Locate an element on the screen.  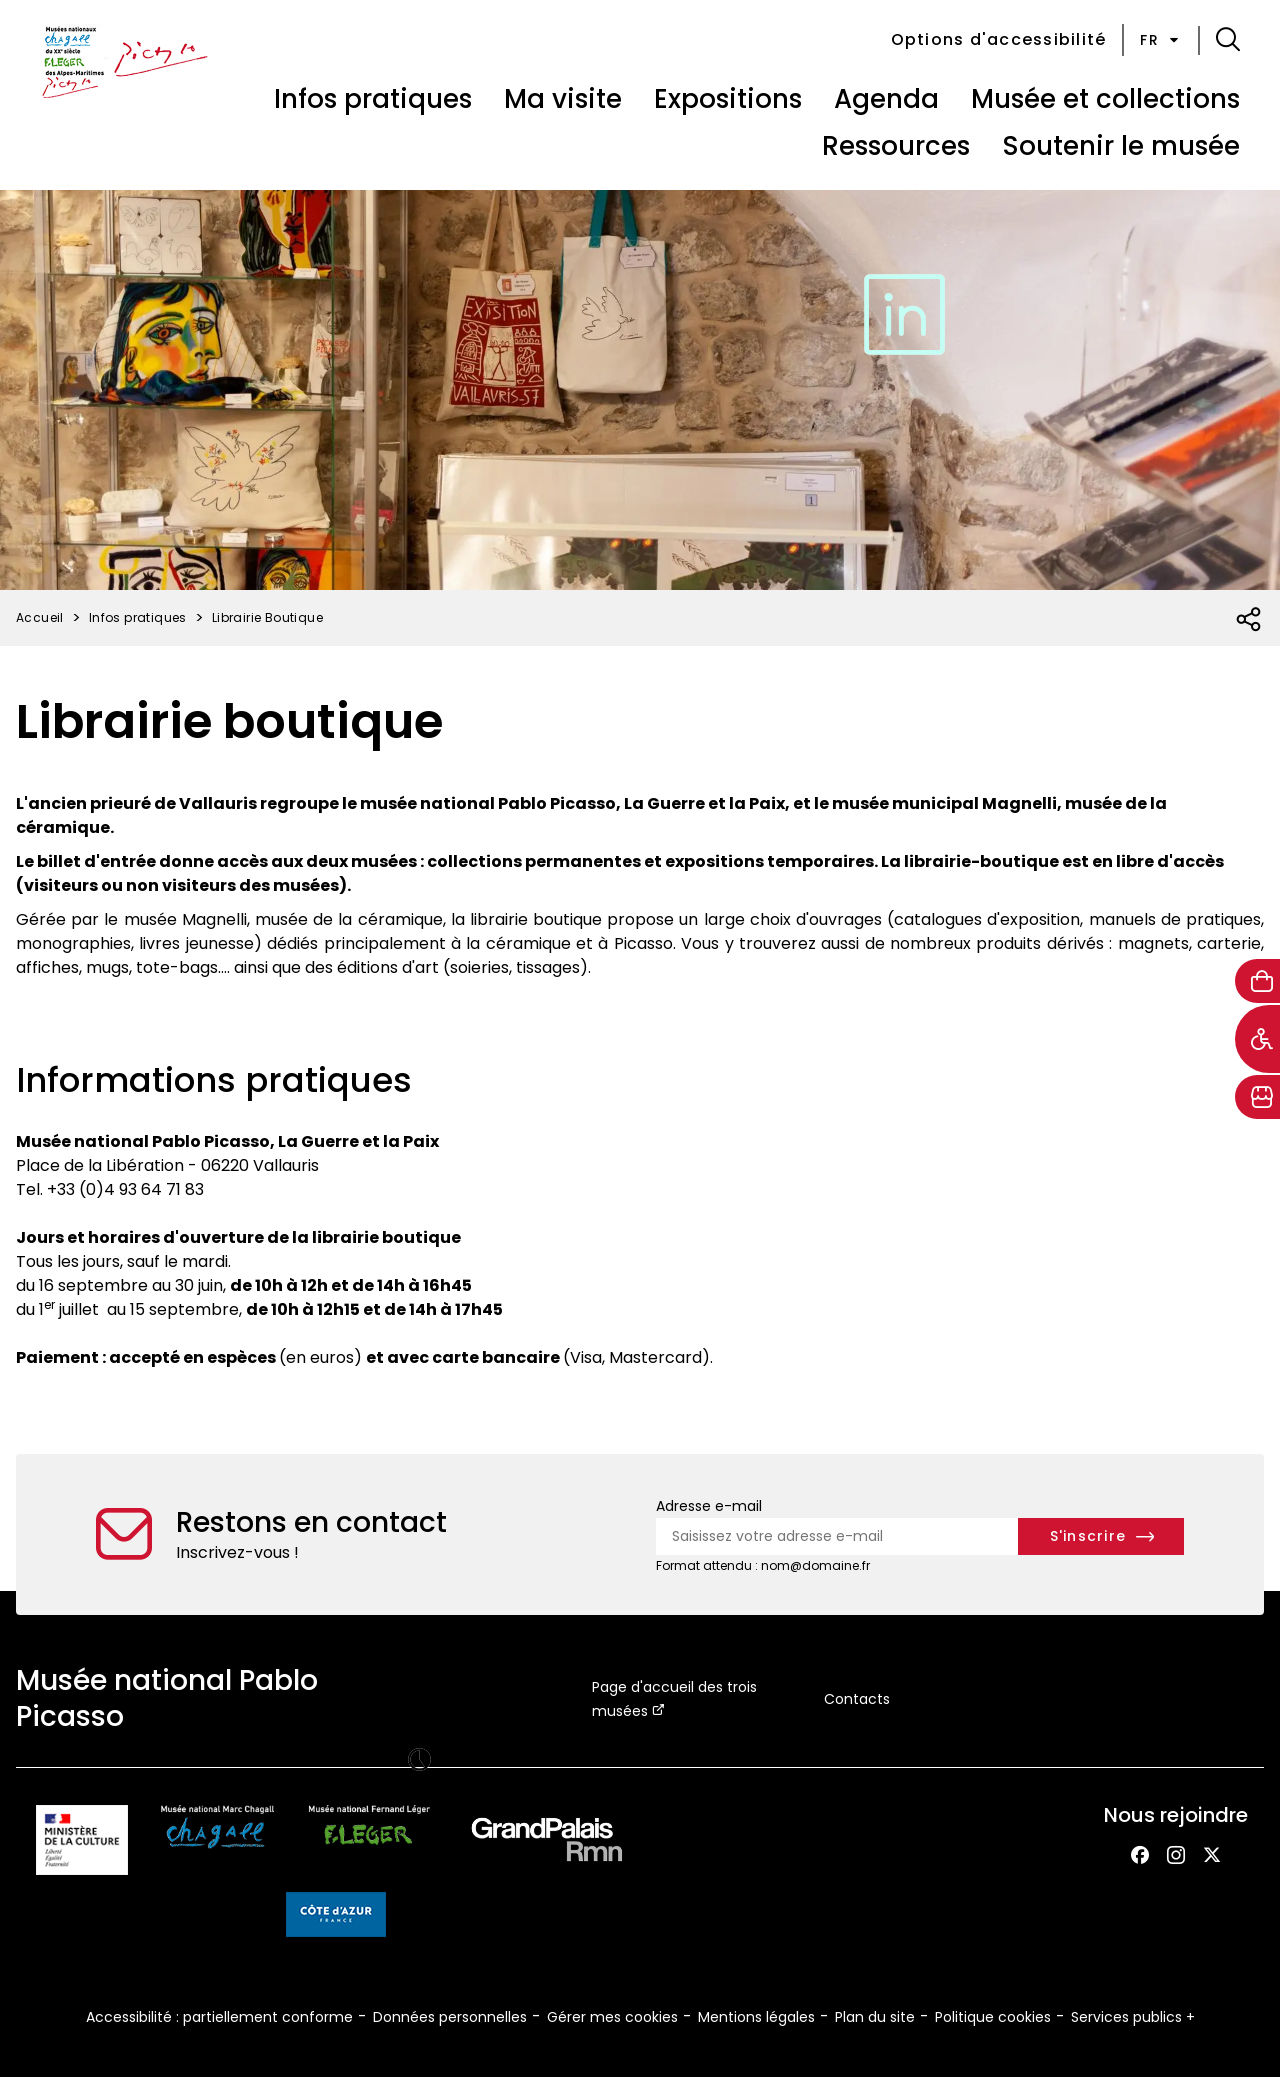
open LinkedIn profile or app is located at coordinates (904, 314).